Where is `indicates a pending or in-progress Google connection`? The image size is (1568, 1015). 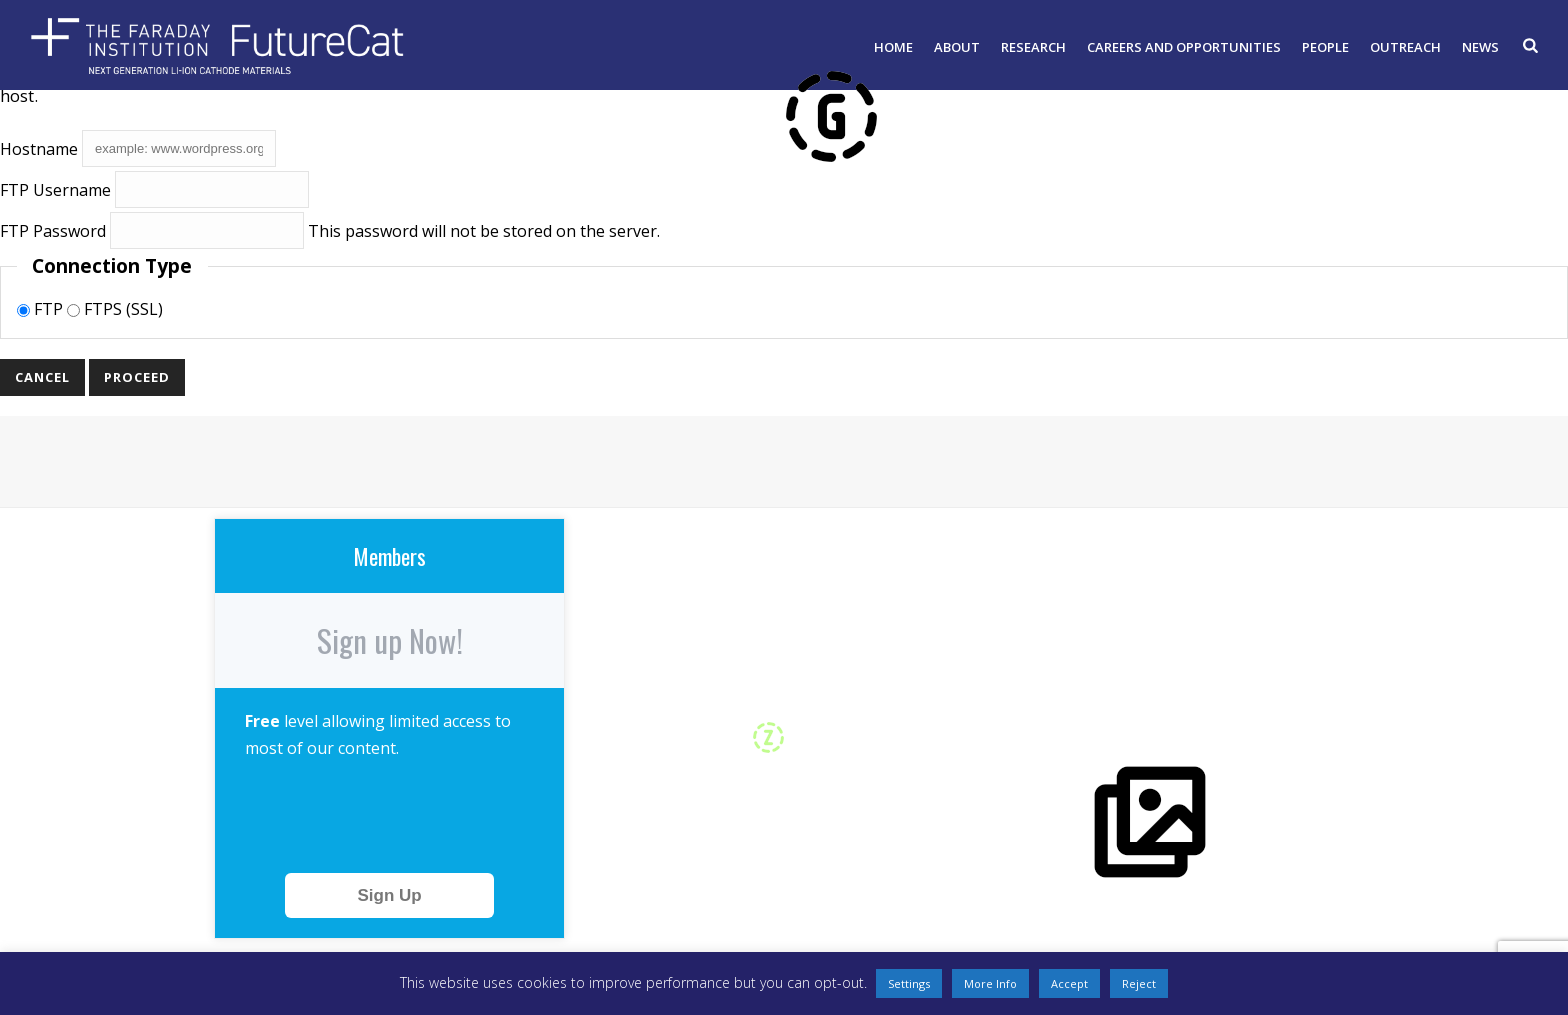
indicates a pending or in-progress Google connection is located at coordinates (831, 116).